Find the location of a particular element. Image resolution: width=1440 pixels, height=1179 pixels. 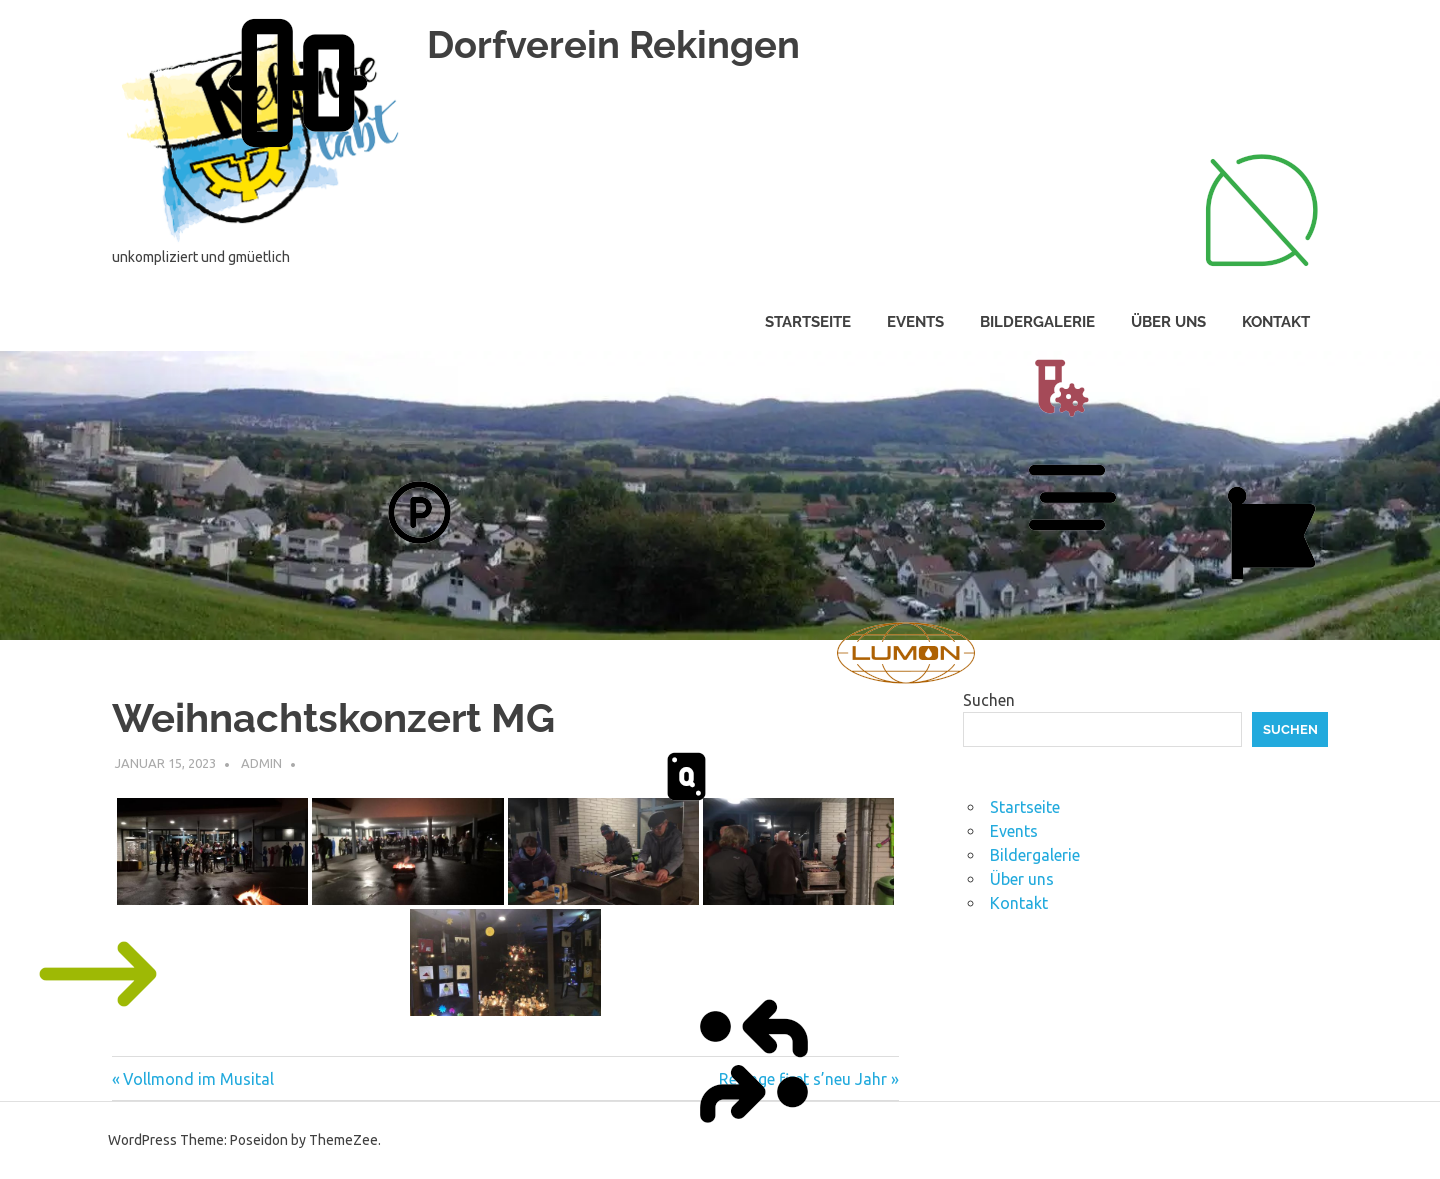

align objects to vertical center is located at coordinates (298, 83).